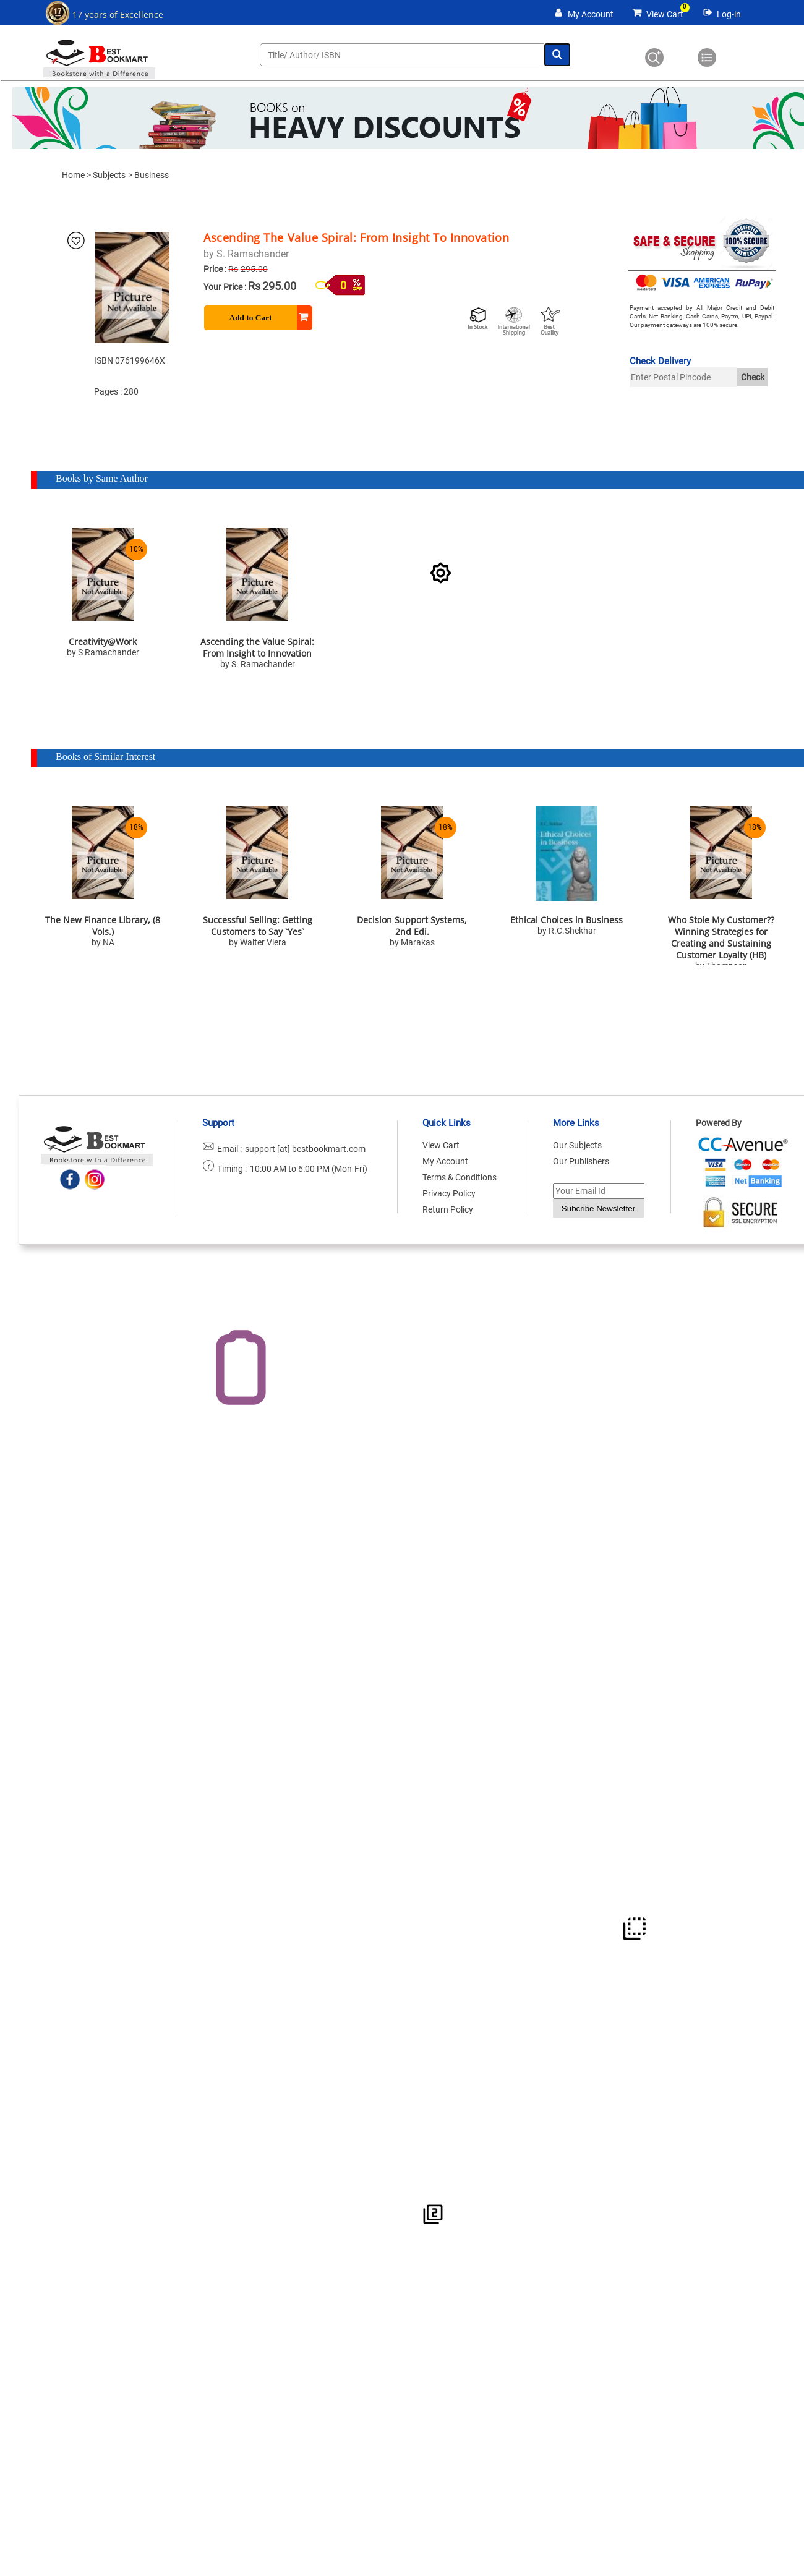  I want to click on adjust screen brightness settings, so click(440, 573).